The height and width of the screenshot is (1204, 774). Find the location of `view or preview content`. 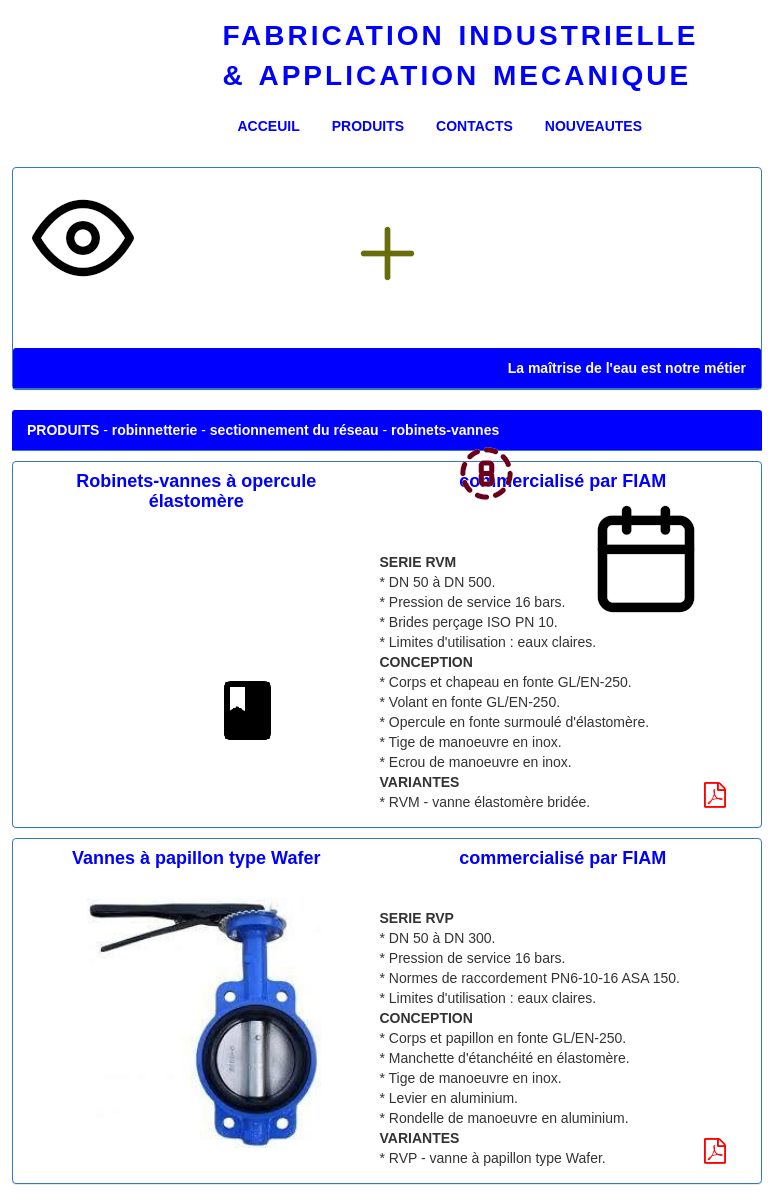

view or preview content is located at coordinates (83, 238).